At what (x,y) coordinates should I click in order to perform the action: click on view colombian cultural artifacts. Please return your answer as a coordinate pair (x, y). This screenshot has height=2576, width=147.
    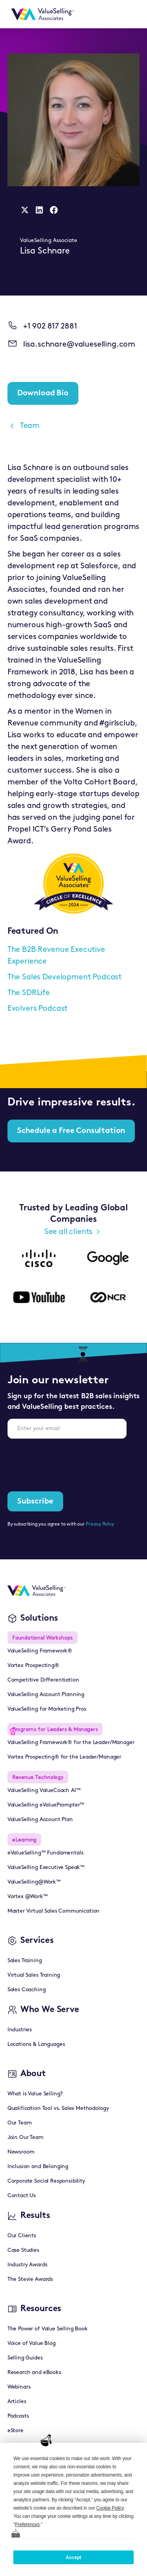
    Looking at the image, I should click on (13, 1731).